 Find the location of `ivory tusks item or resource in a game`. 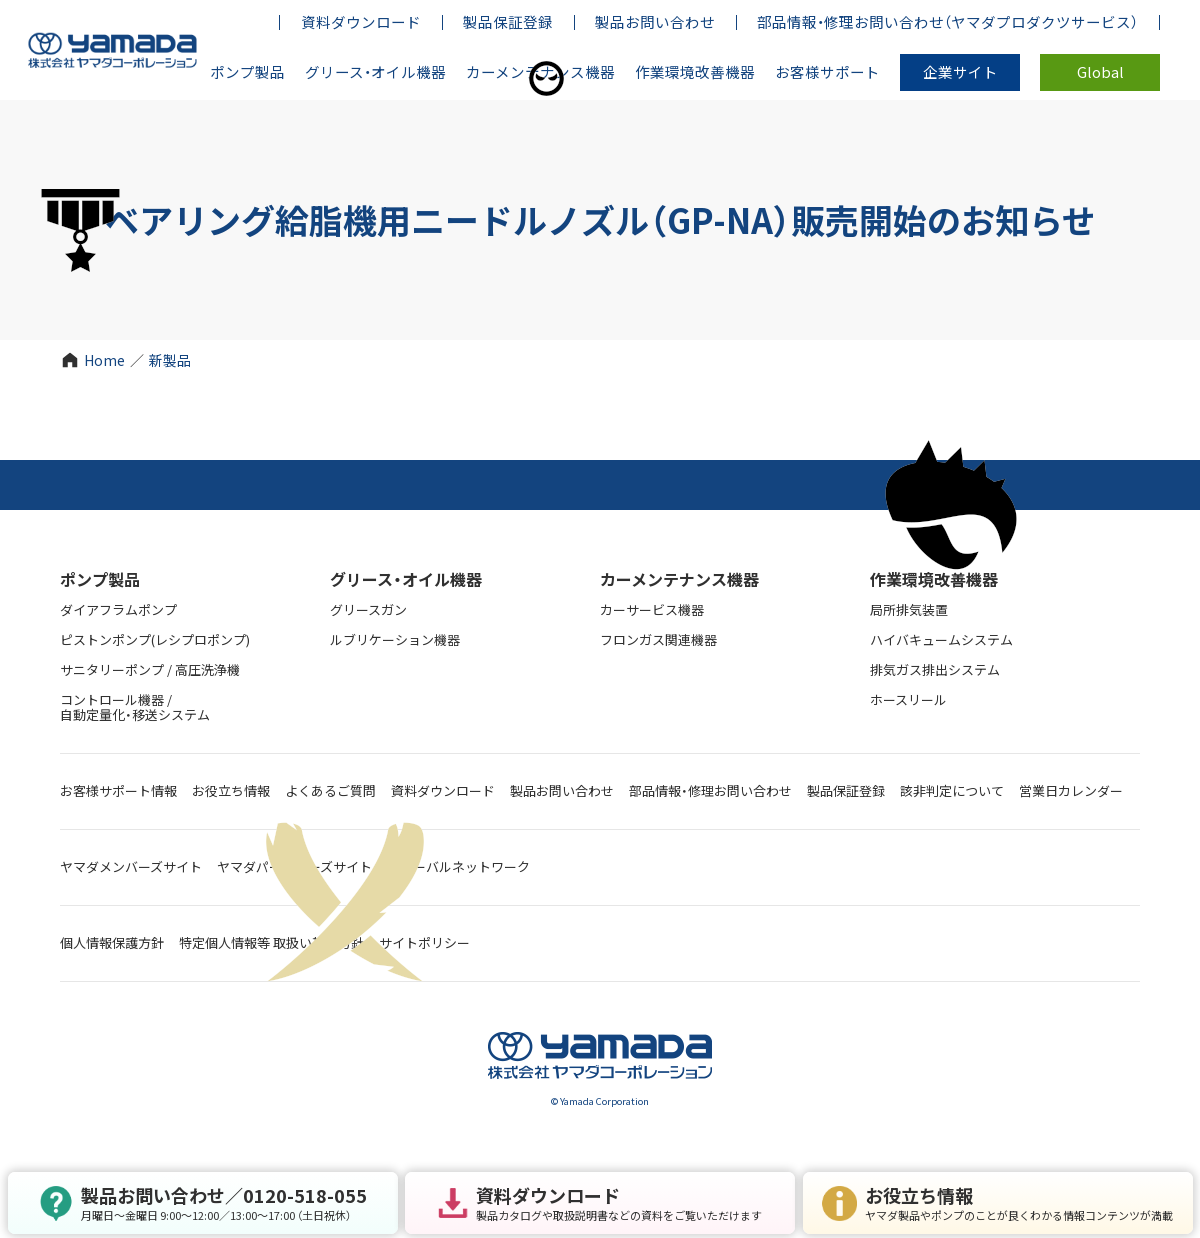

ivory tusks item or resource in a game is located at coordinates (345, 902).